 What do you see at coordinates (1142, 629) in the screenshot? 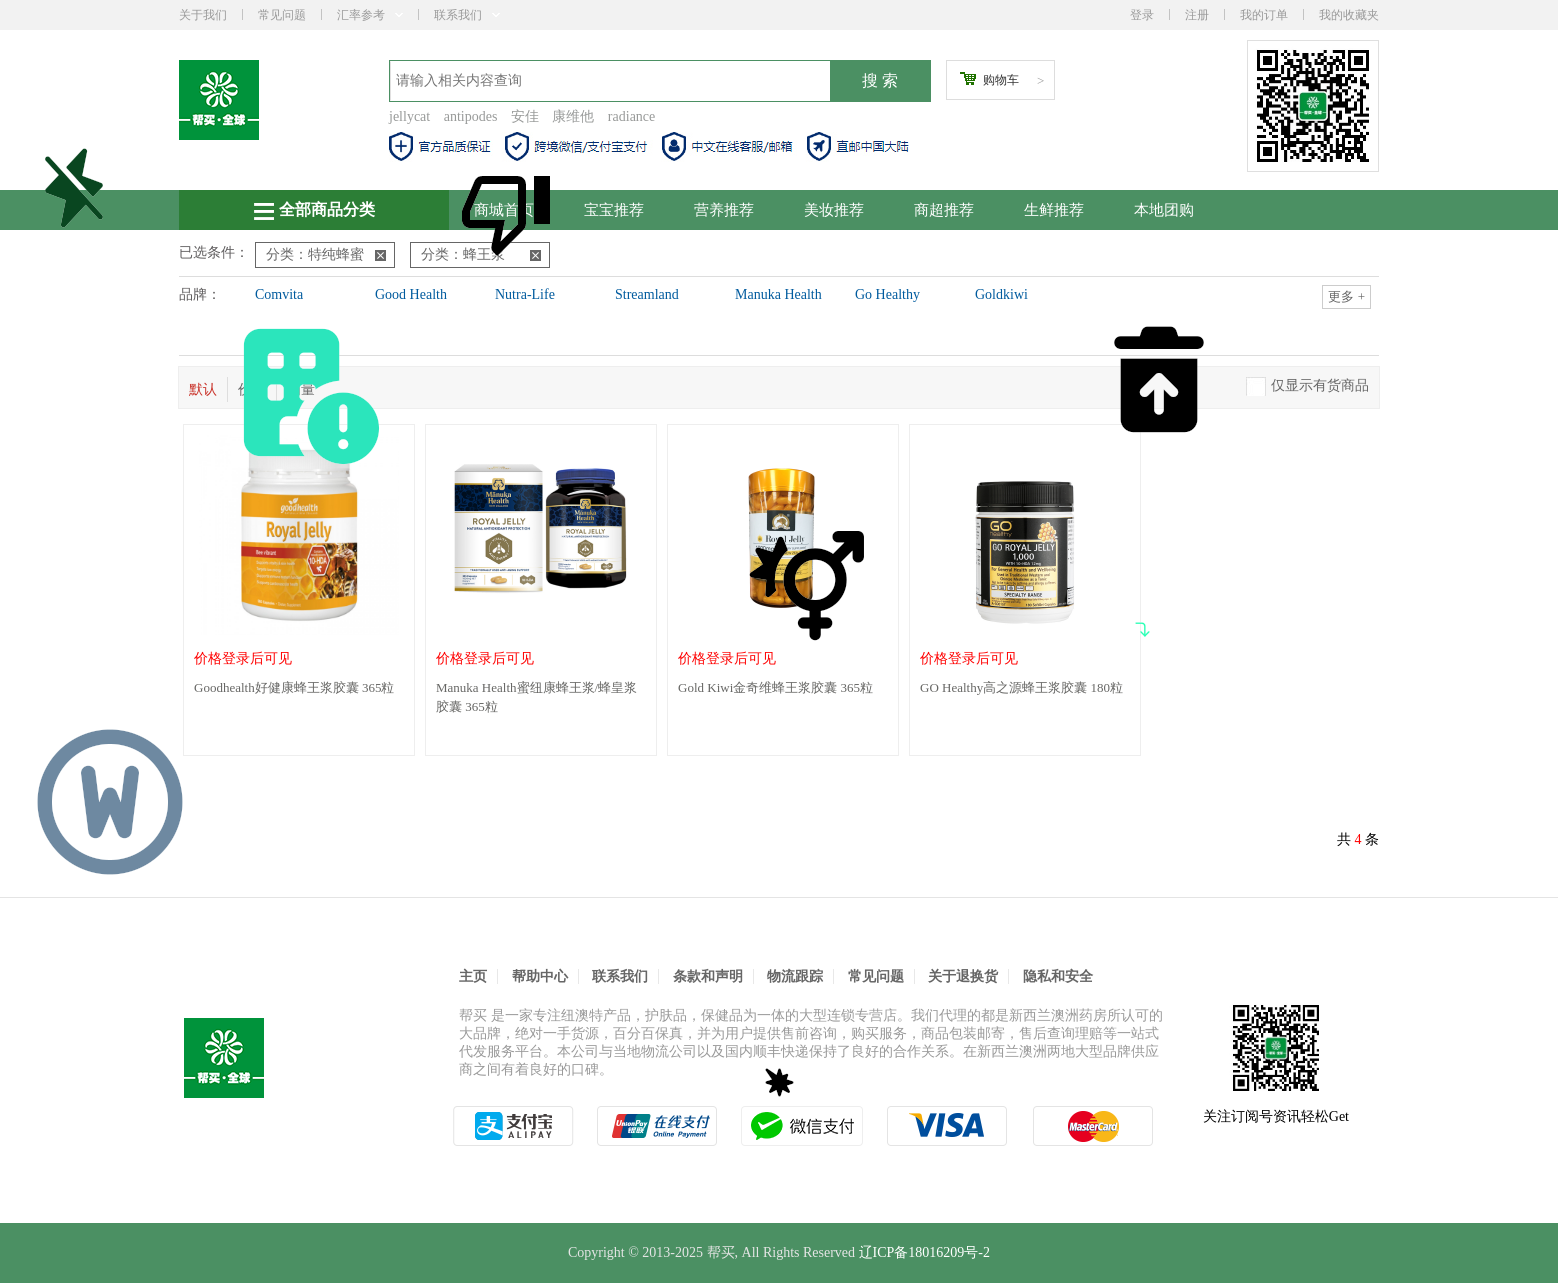
I see `navigate right then down` at bounding box center [1142, 629].